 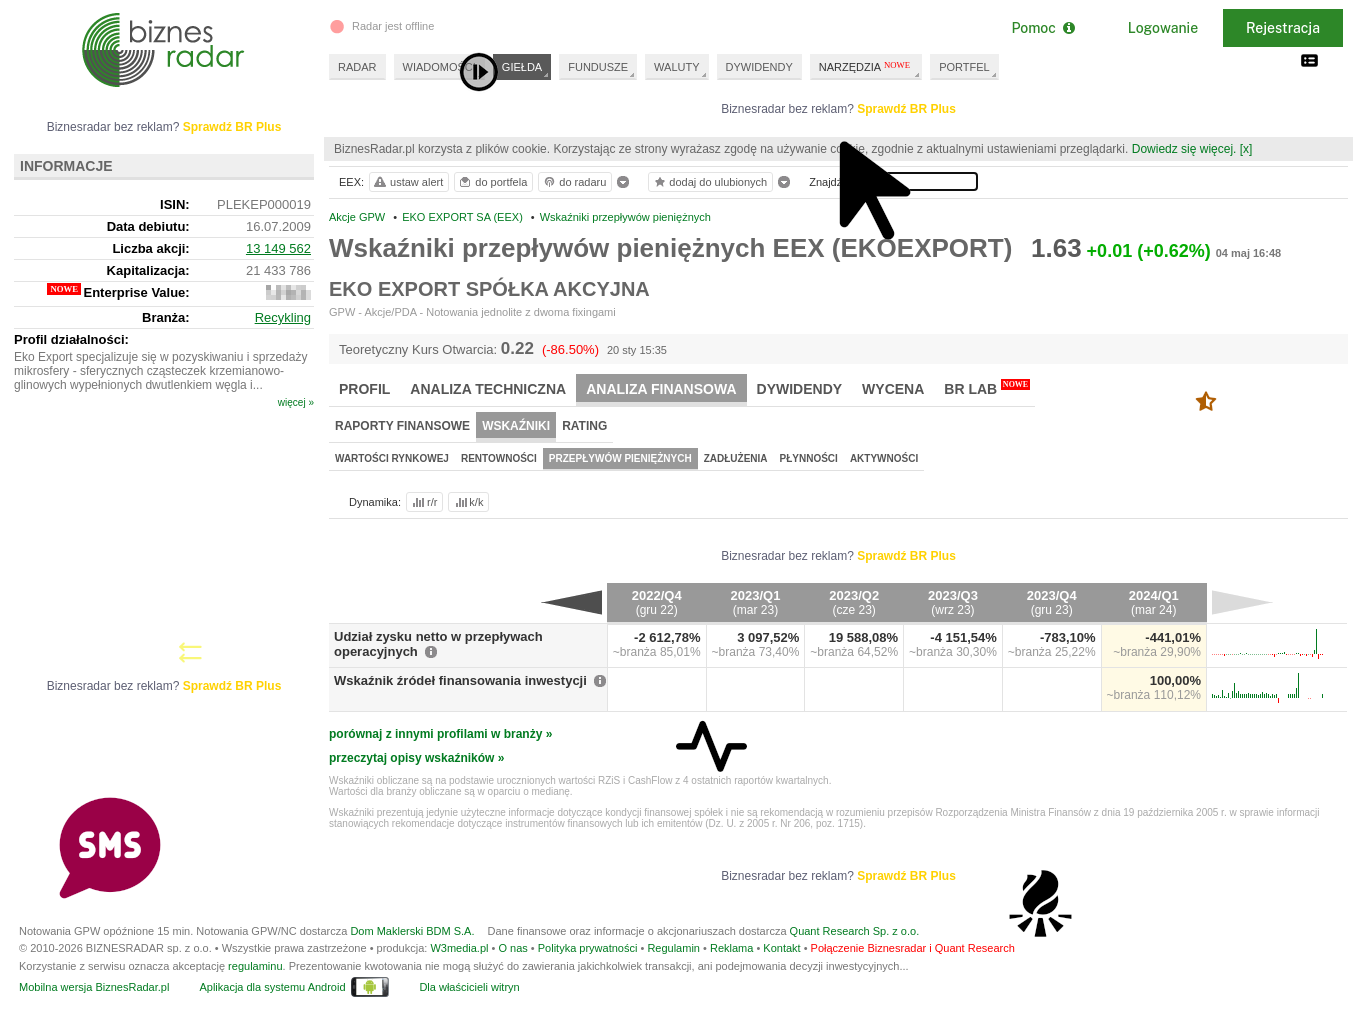 I want to click on access camping or outdoor activity features, so click(x=1040, y=903).